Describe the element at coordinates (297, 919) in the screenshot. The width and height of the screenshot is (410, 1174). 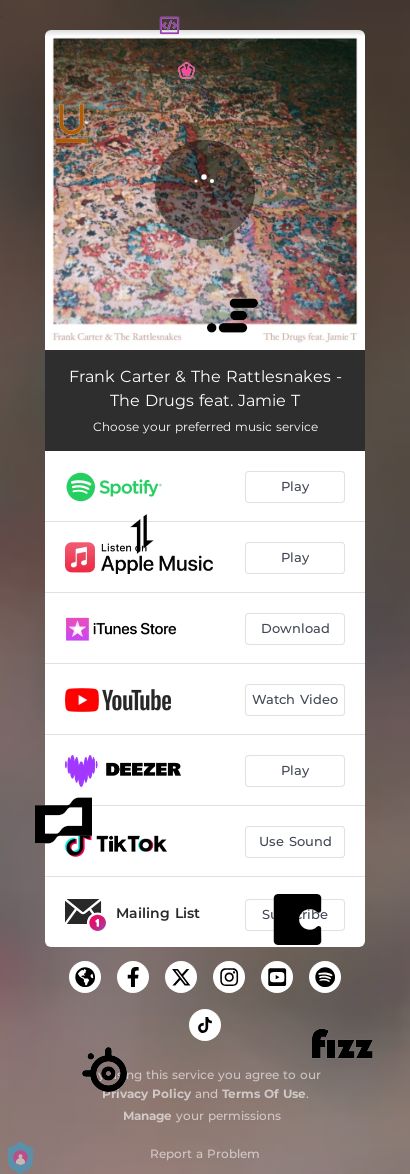
I see `open coda document` at that location.